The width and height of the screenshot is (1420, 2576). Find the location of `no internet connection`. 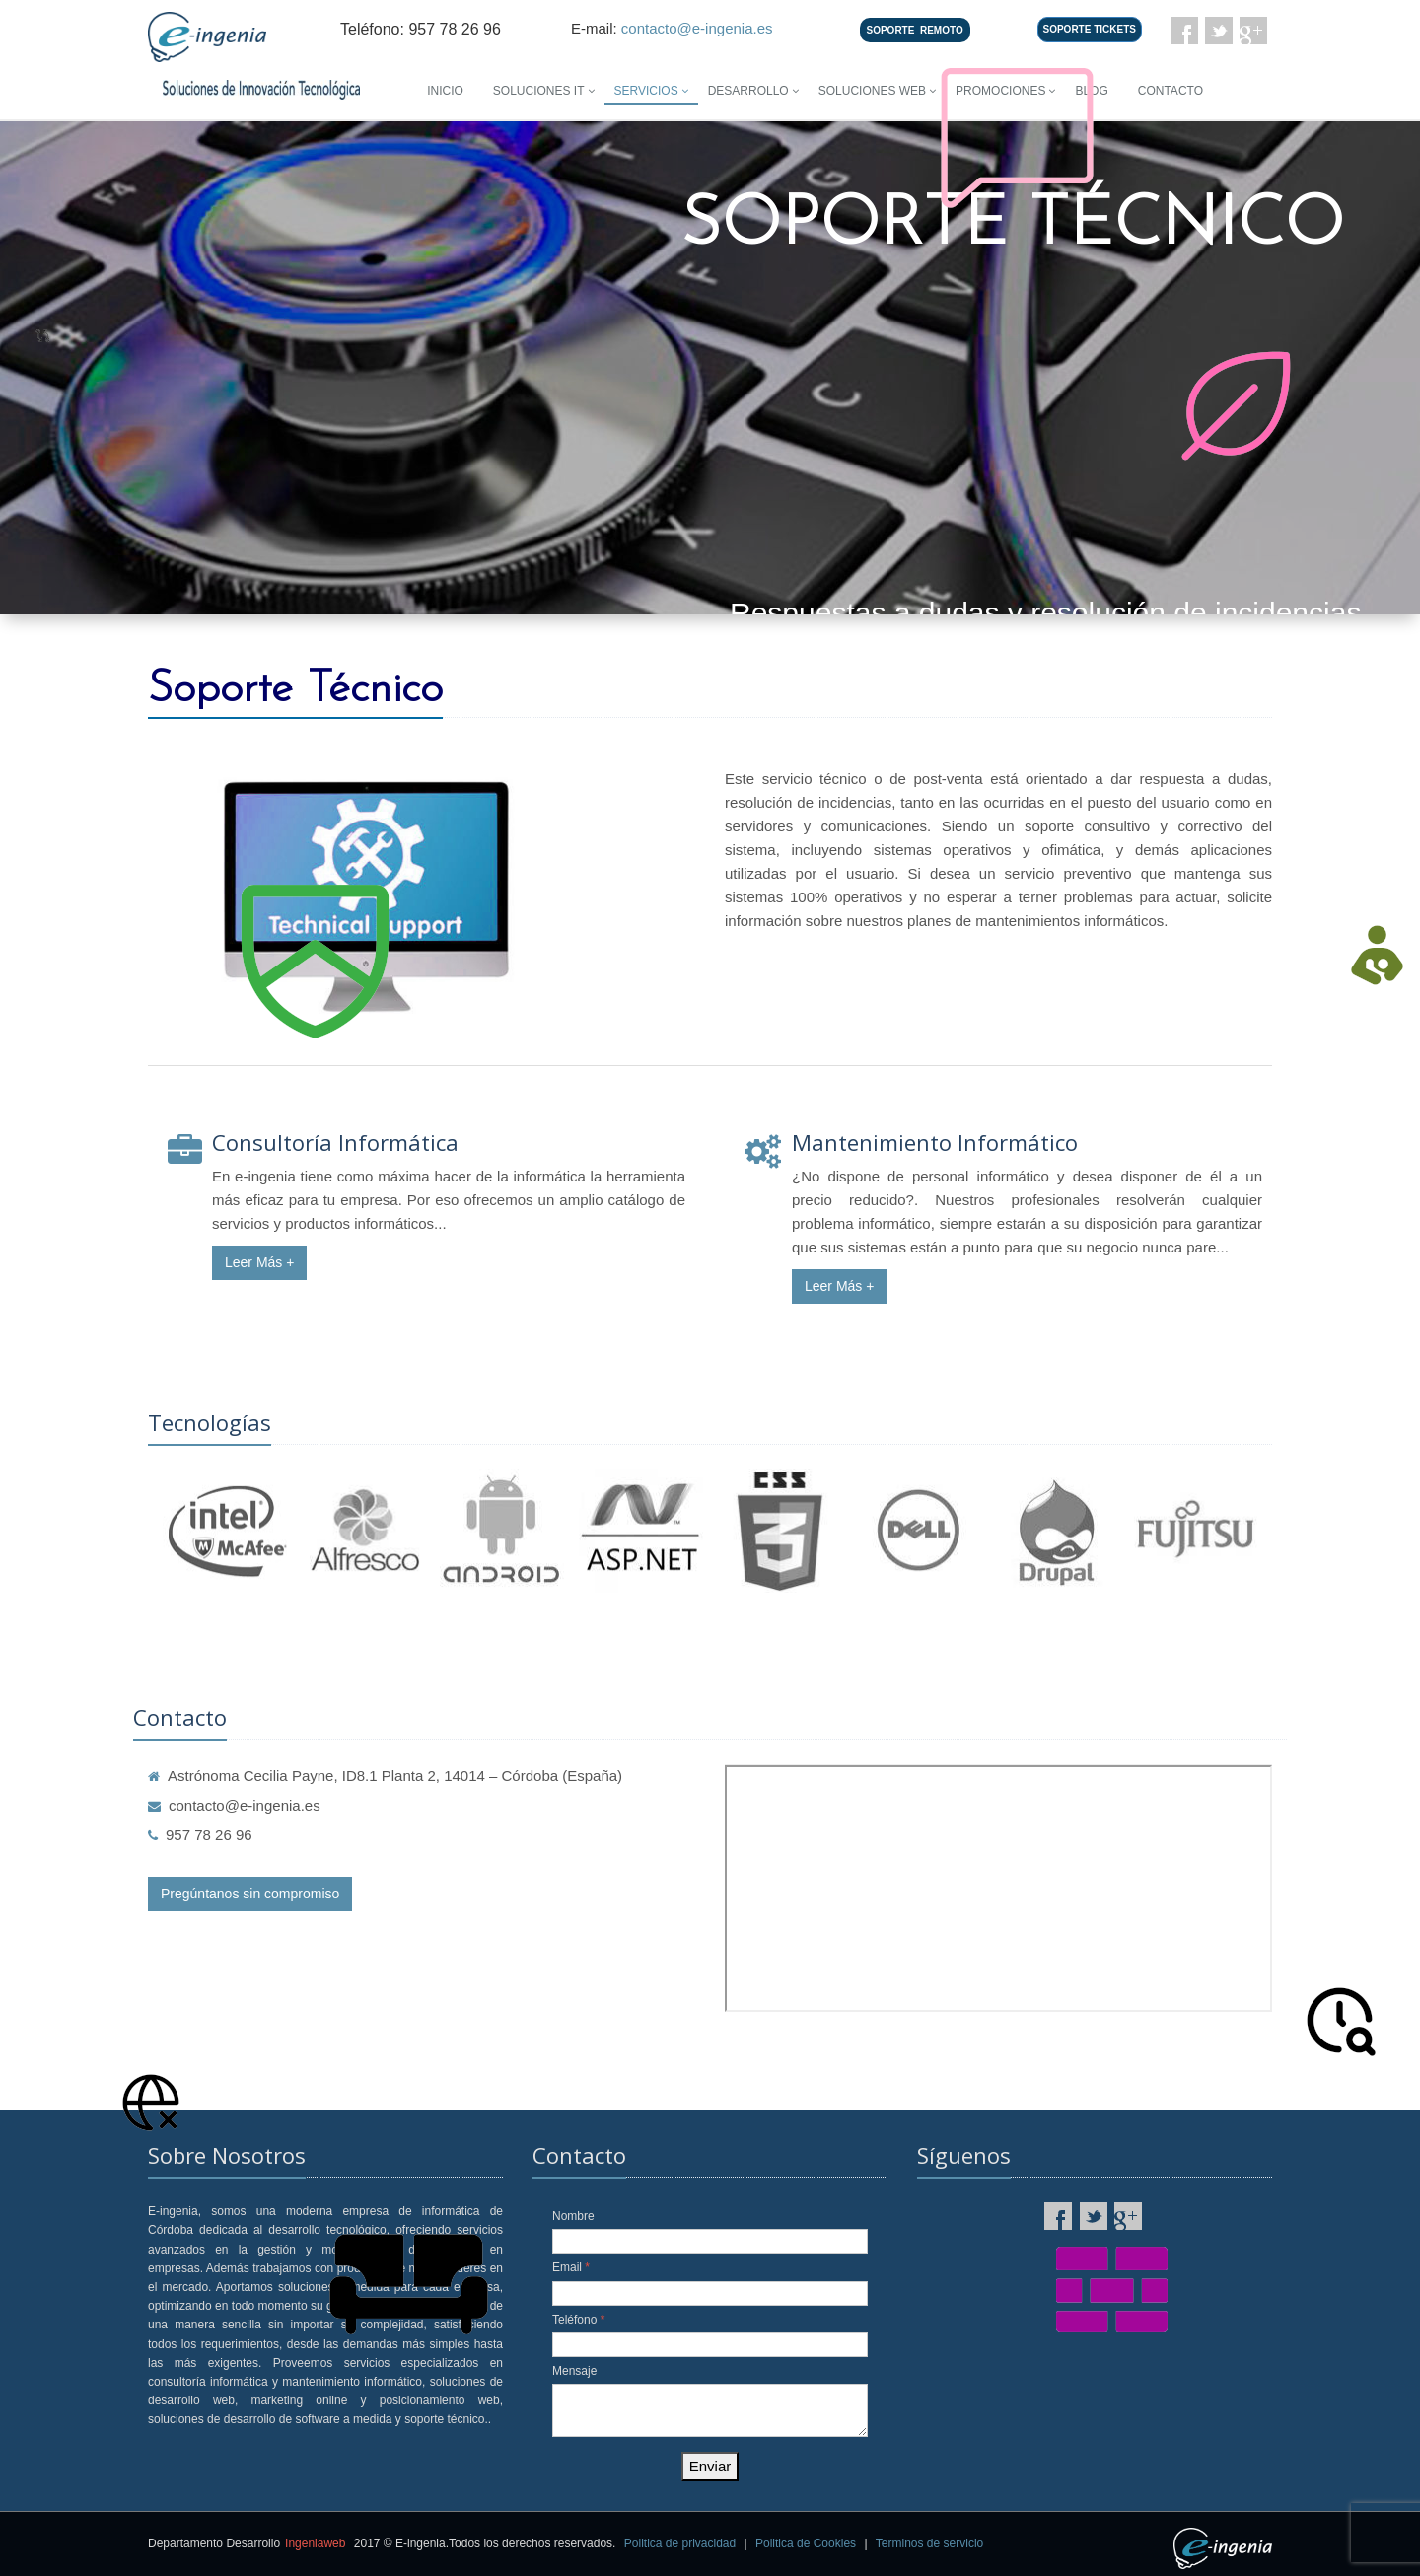

no internet connection is located at coordinates (151, 2103).